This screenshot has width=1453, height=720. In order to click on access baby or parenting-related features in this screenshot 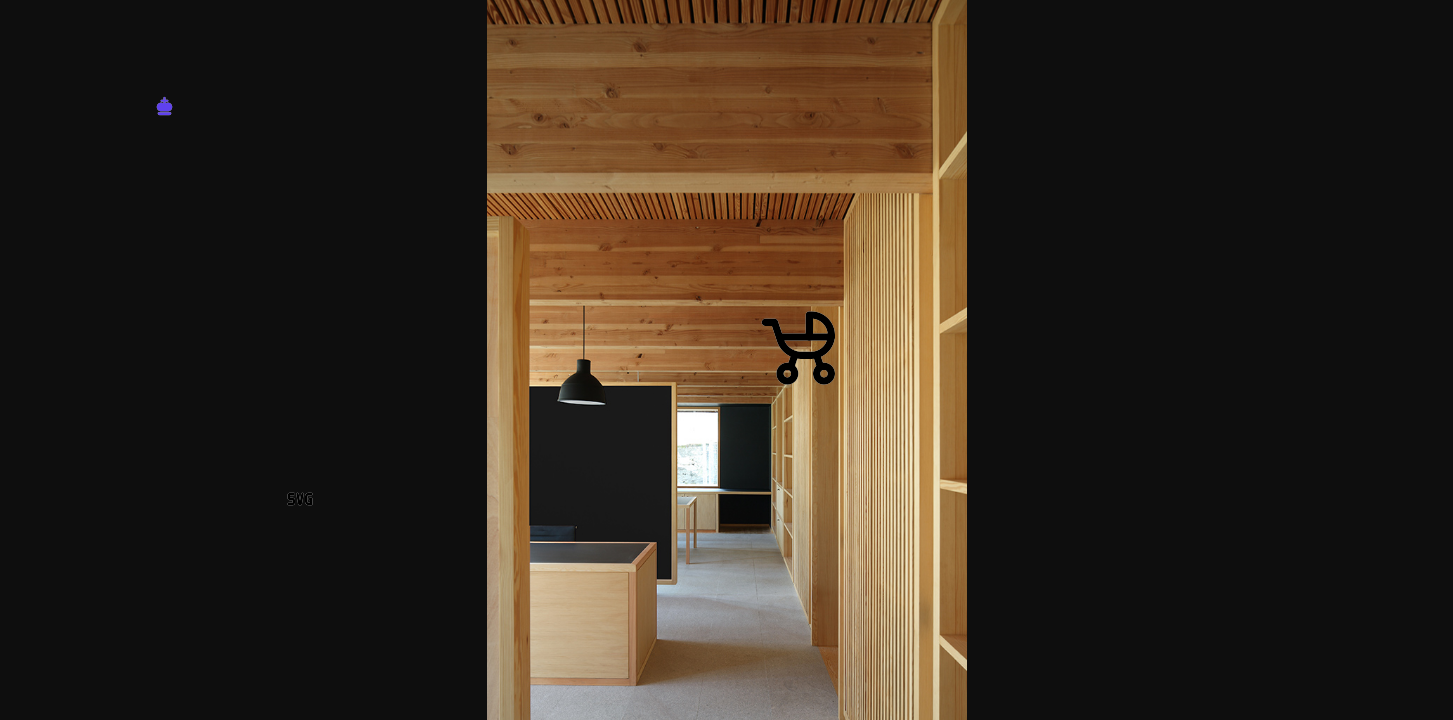, I will do `click(802, 348)`.